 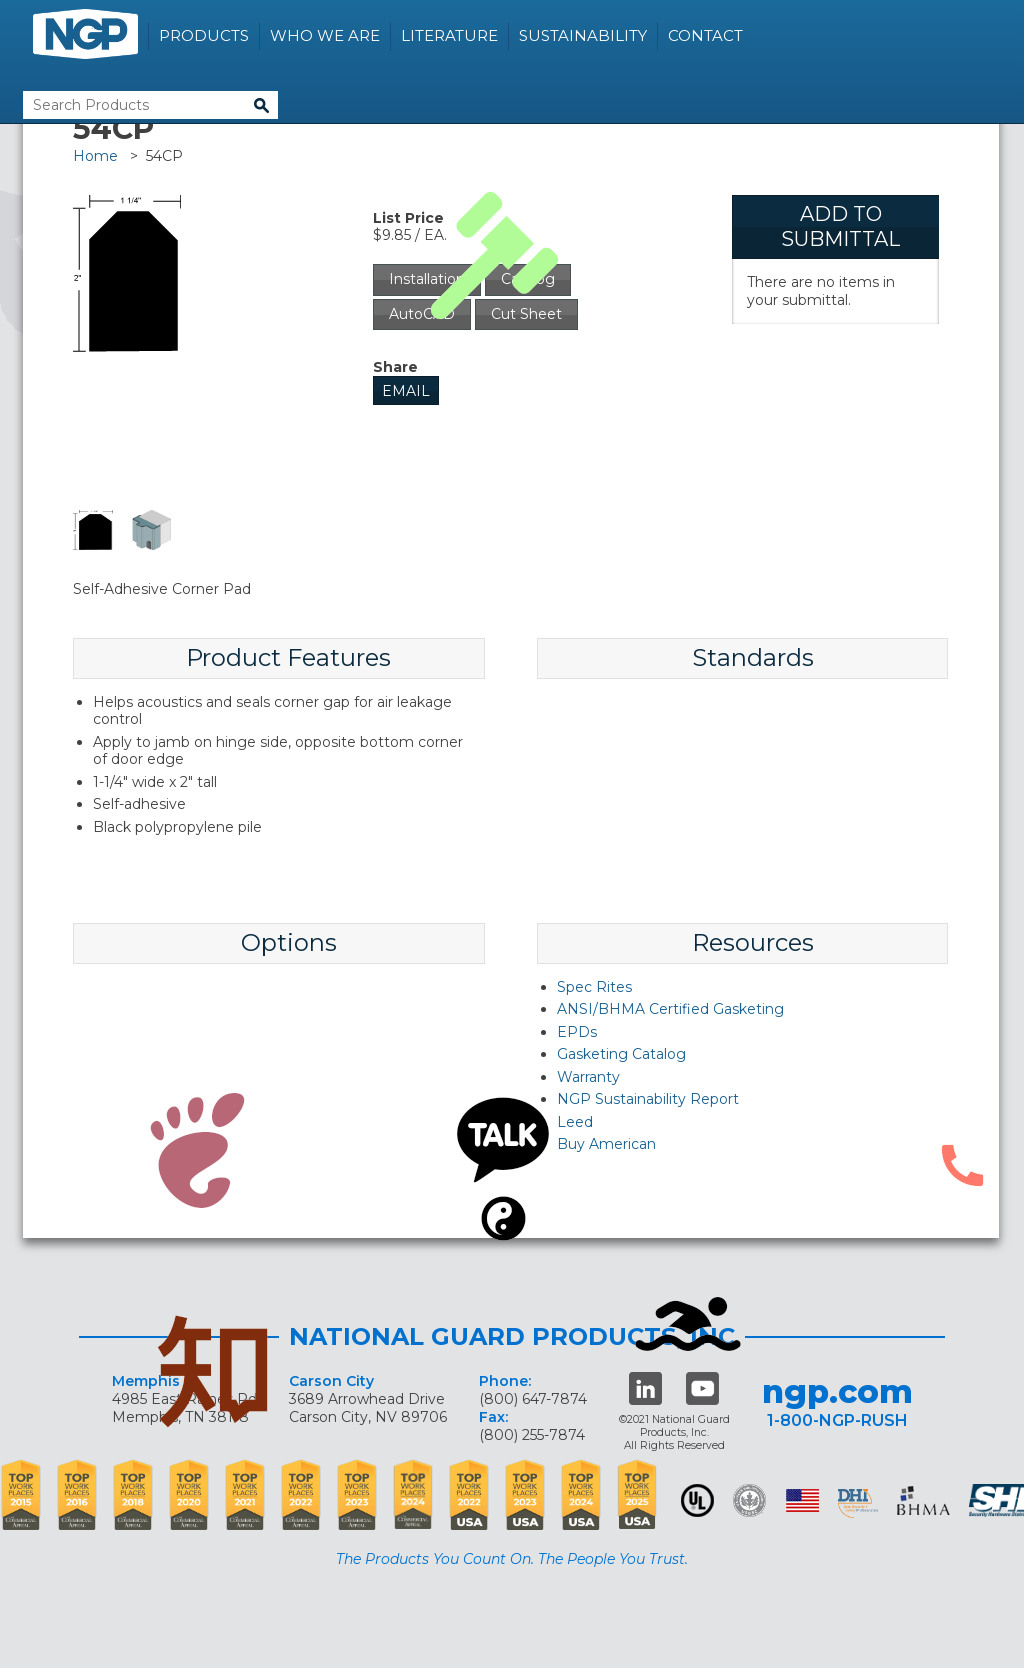 I want to click on access swimming pool or aquatic facilities, so click(x=688, y=1324).